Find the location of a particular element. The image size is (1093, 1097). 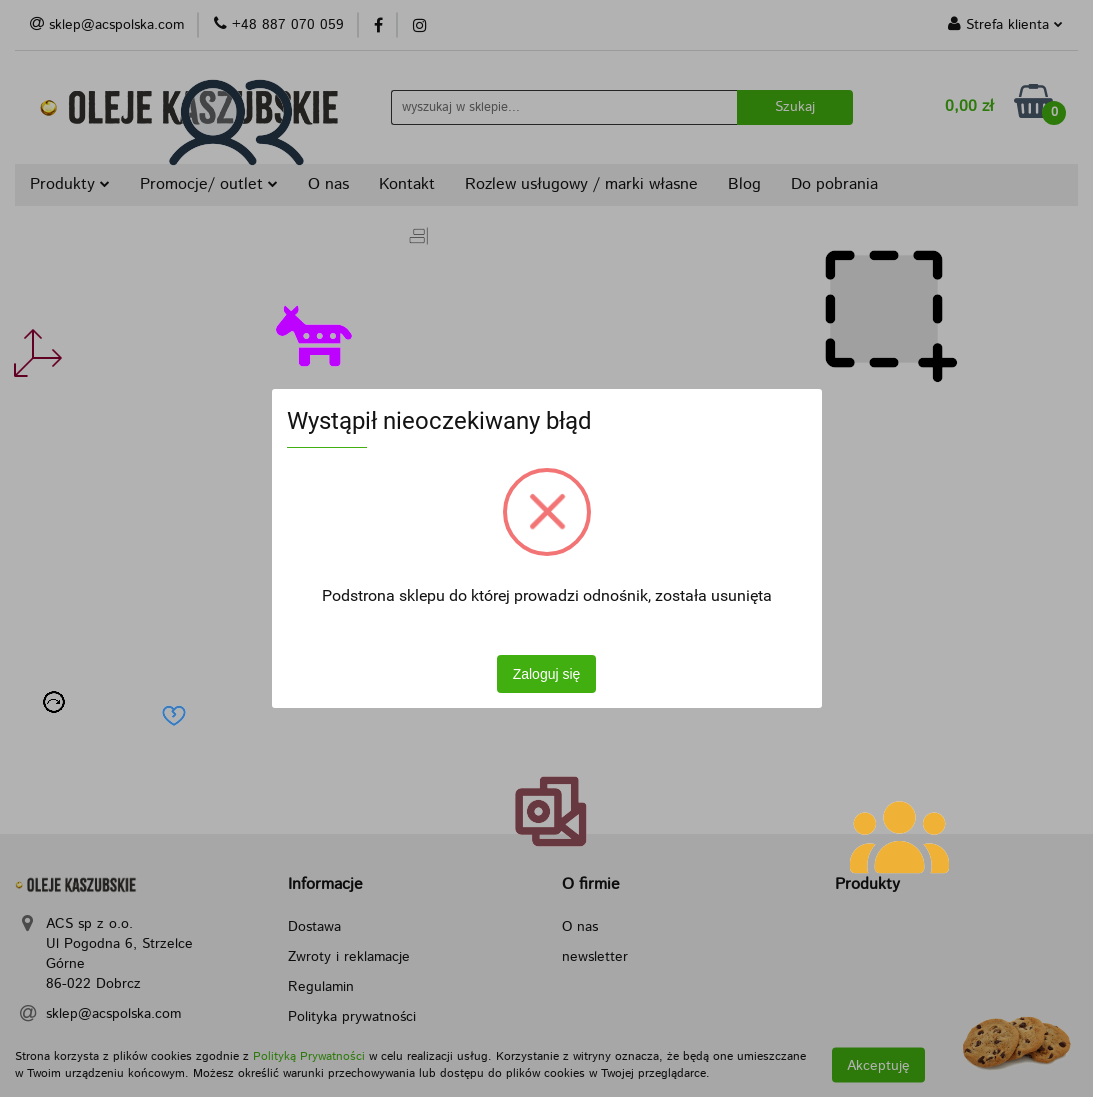

add to current selection is located at coordinates (884, 309).